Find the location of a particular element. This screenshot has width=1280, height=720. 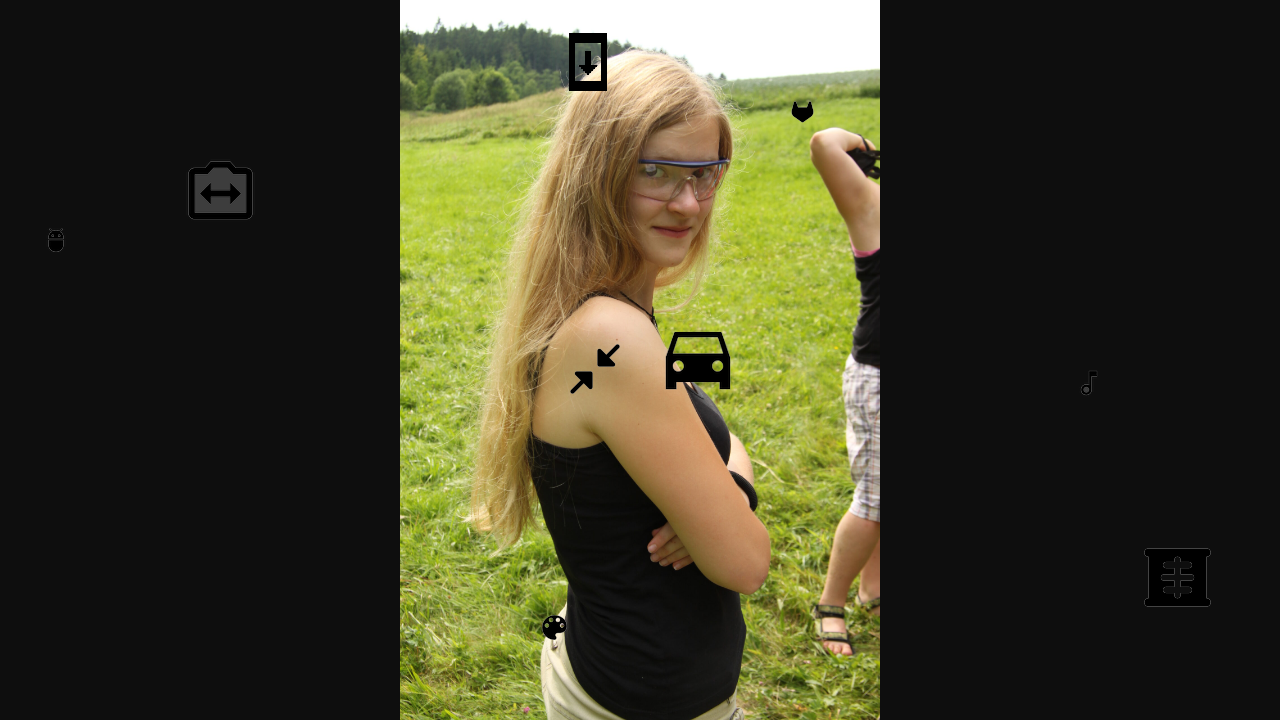

minimize or collapse content is located at coordinates (595, 369).